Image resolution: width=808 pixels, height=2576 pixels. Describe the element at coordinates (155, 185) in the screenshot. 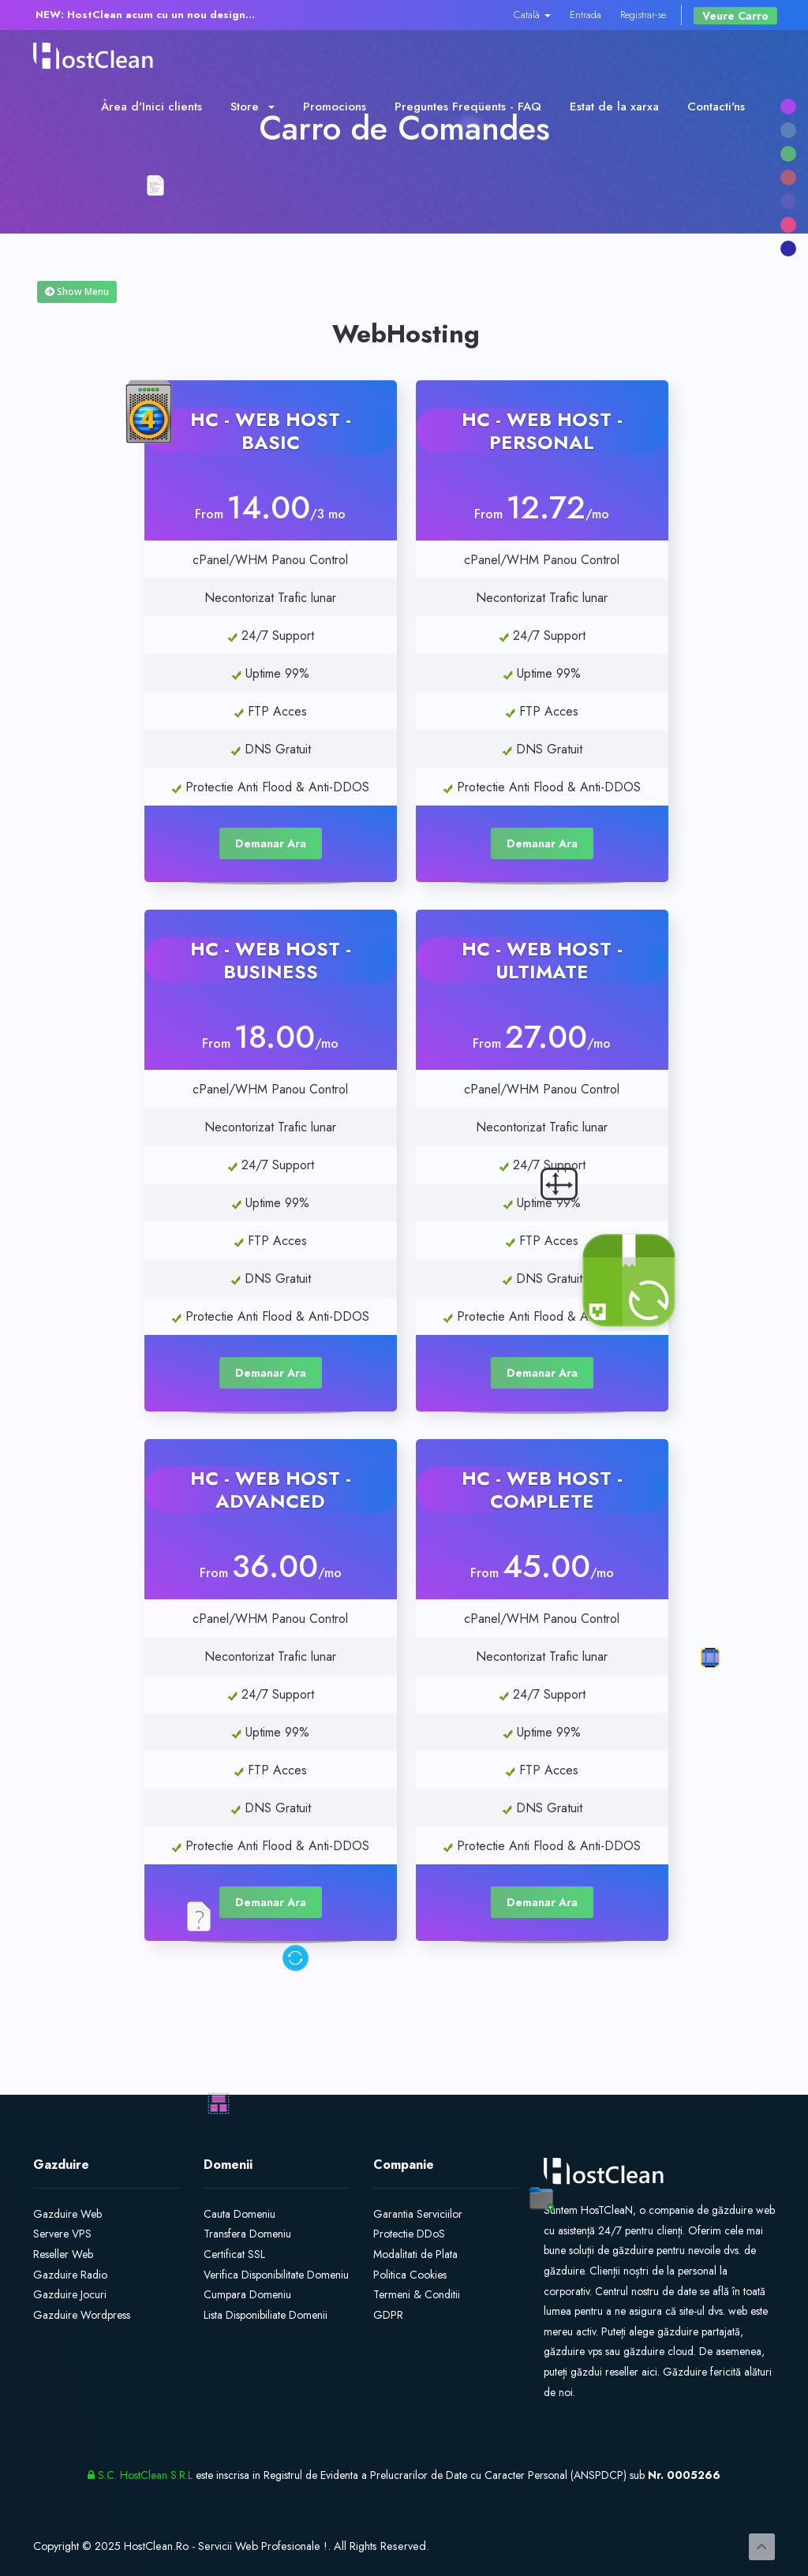

I see `indicates a COBOL source code file` at that location.